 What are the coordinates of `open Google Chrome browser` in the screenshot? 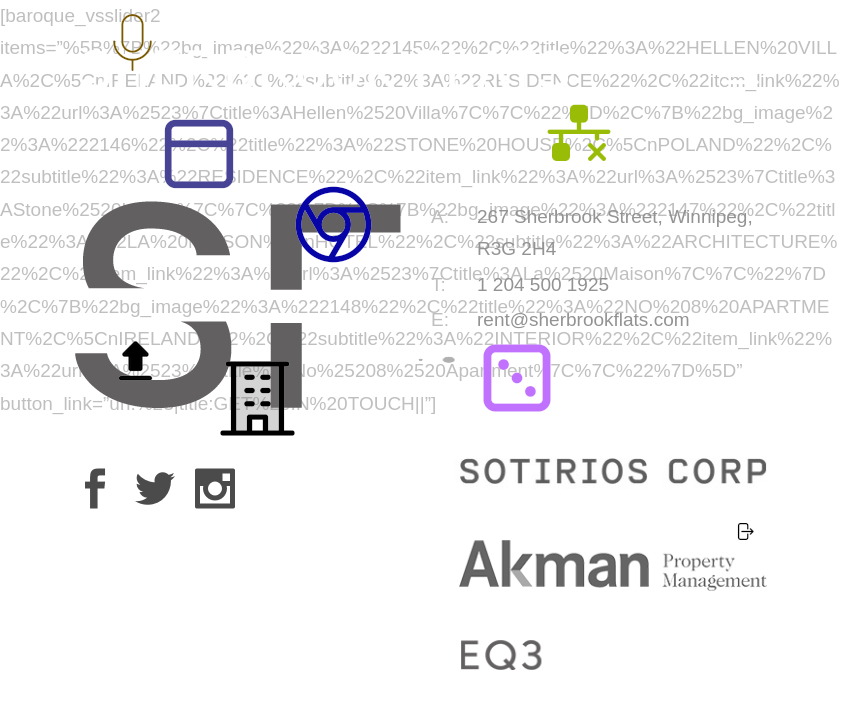 It's located at (333, 224).